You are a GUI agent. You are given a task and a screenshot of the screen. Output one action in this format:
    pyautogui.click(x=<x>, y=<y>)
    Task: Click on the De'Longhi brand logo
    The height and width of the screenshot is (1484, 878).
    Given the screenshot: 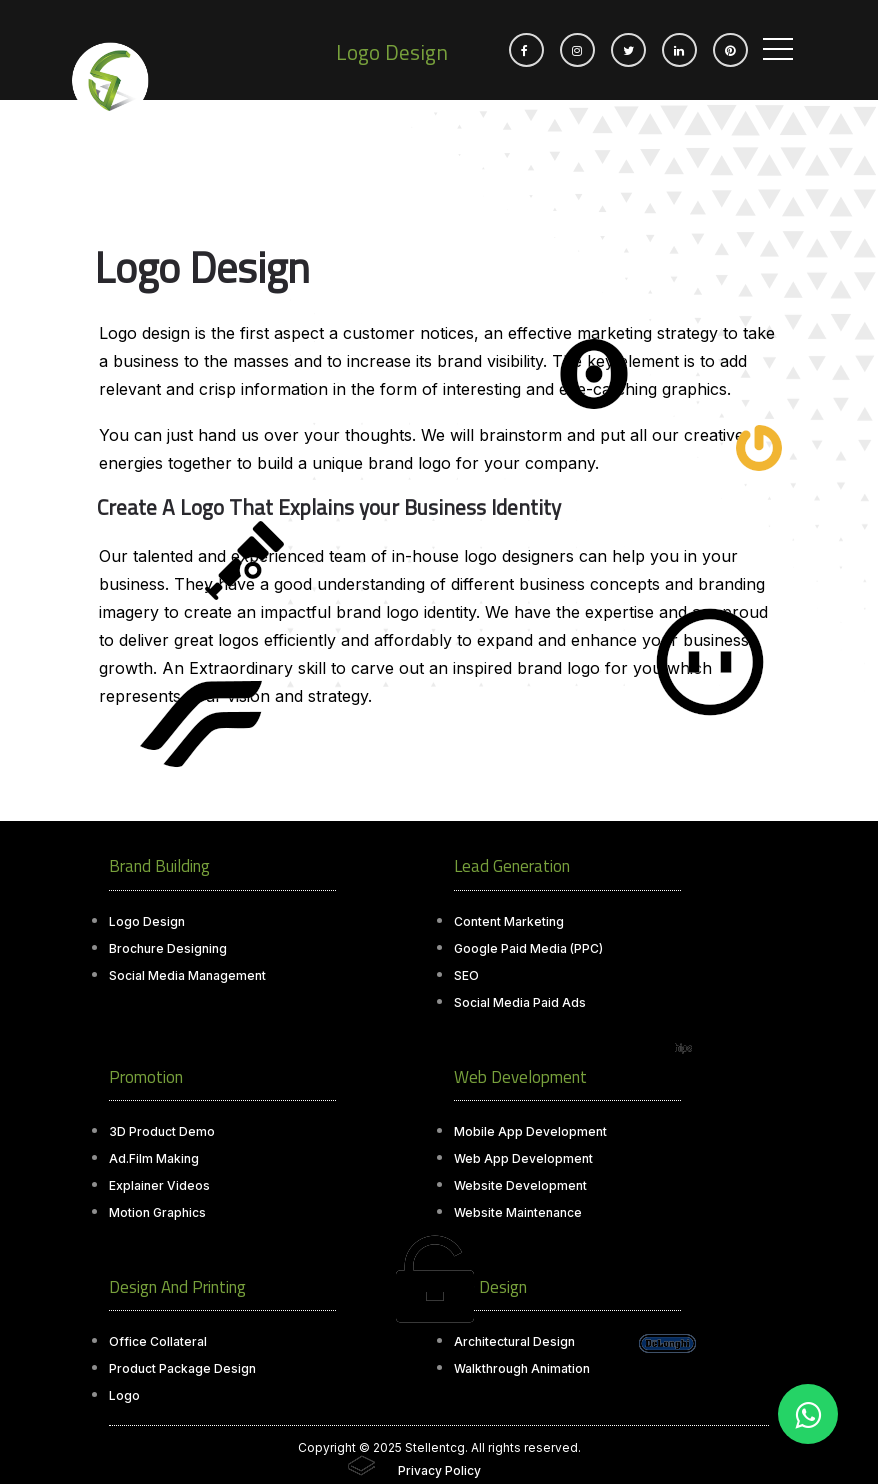 What is the action you would take?
    pyautogui.click(x=667, y=1343)
    